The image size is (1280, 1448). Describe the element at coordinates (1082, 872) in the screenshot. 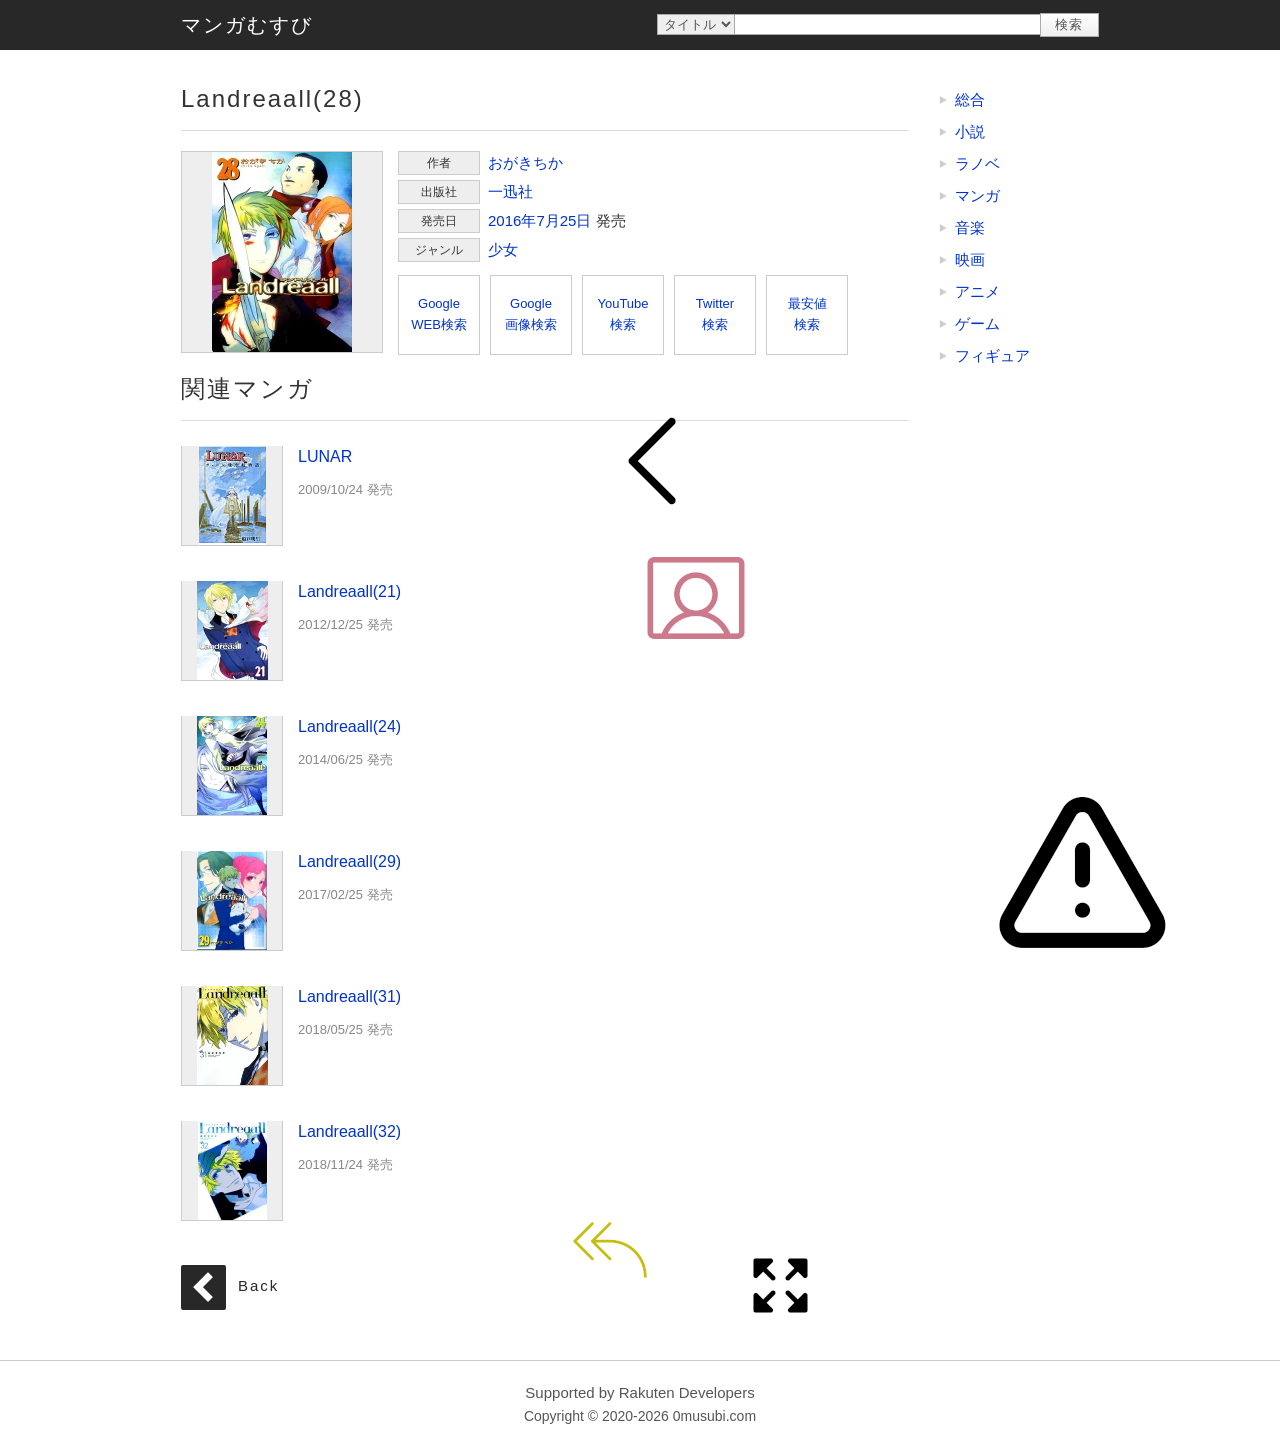

I see `indicates a warning or alert status` at that location.